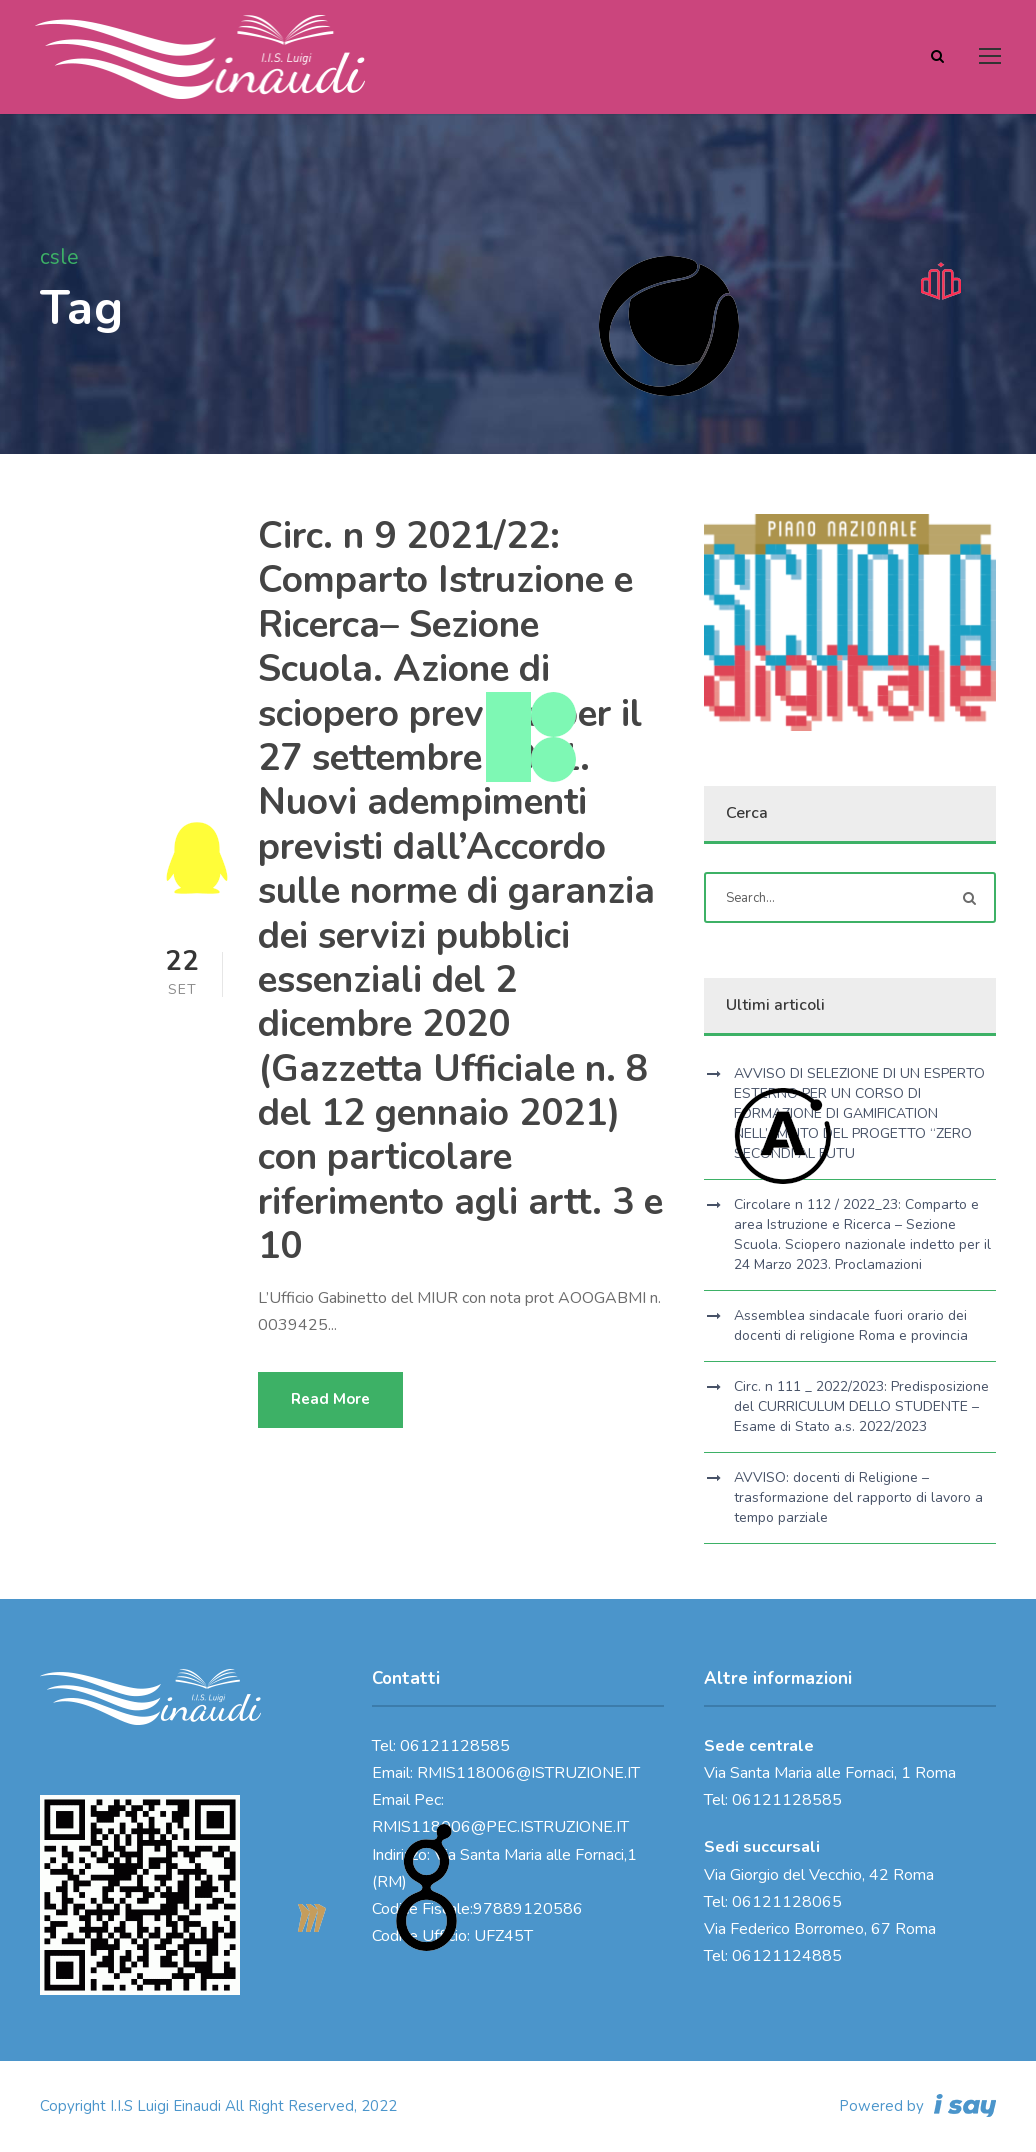 The height and width of the screenshot is (2152, 1036). Describe the element at coordinates (669, 326) in the screenshot. I see `open Cinema 4D application` at that location.